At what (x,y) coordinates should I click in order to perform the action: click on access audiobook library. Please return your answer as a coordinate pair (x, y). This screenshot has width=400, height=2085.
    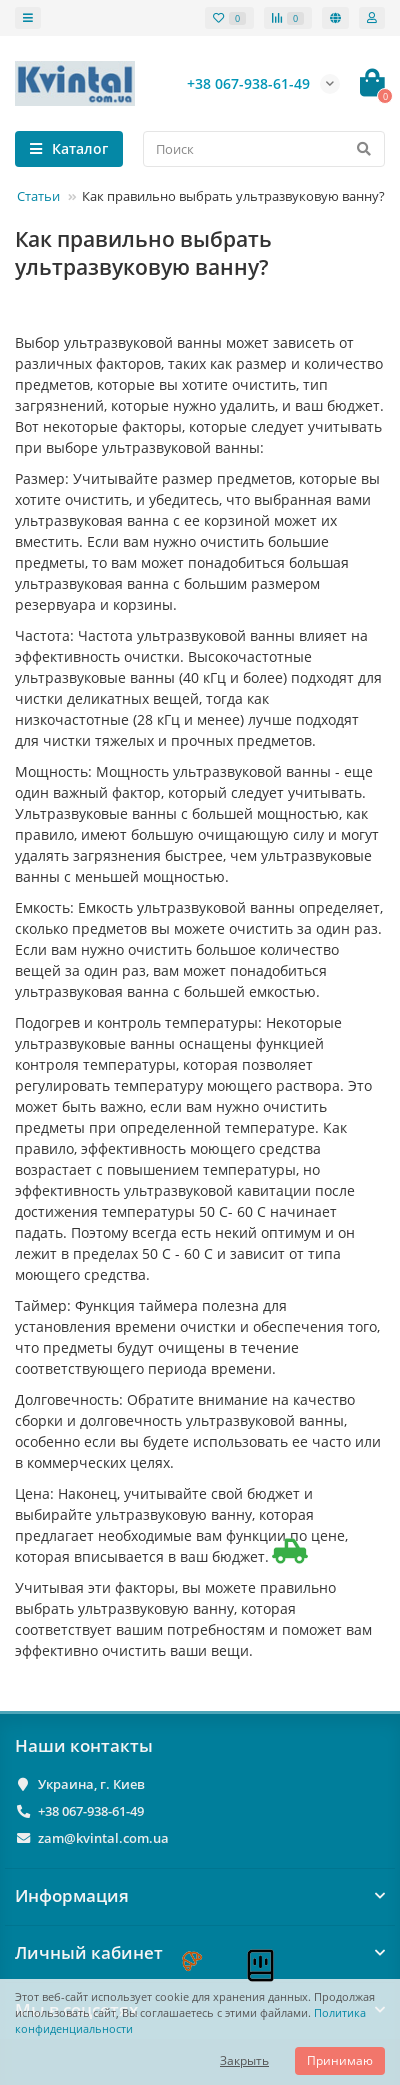
    Looking at the image, I should click on (260, 1965).